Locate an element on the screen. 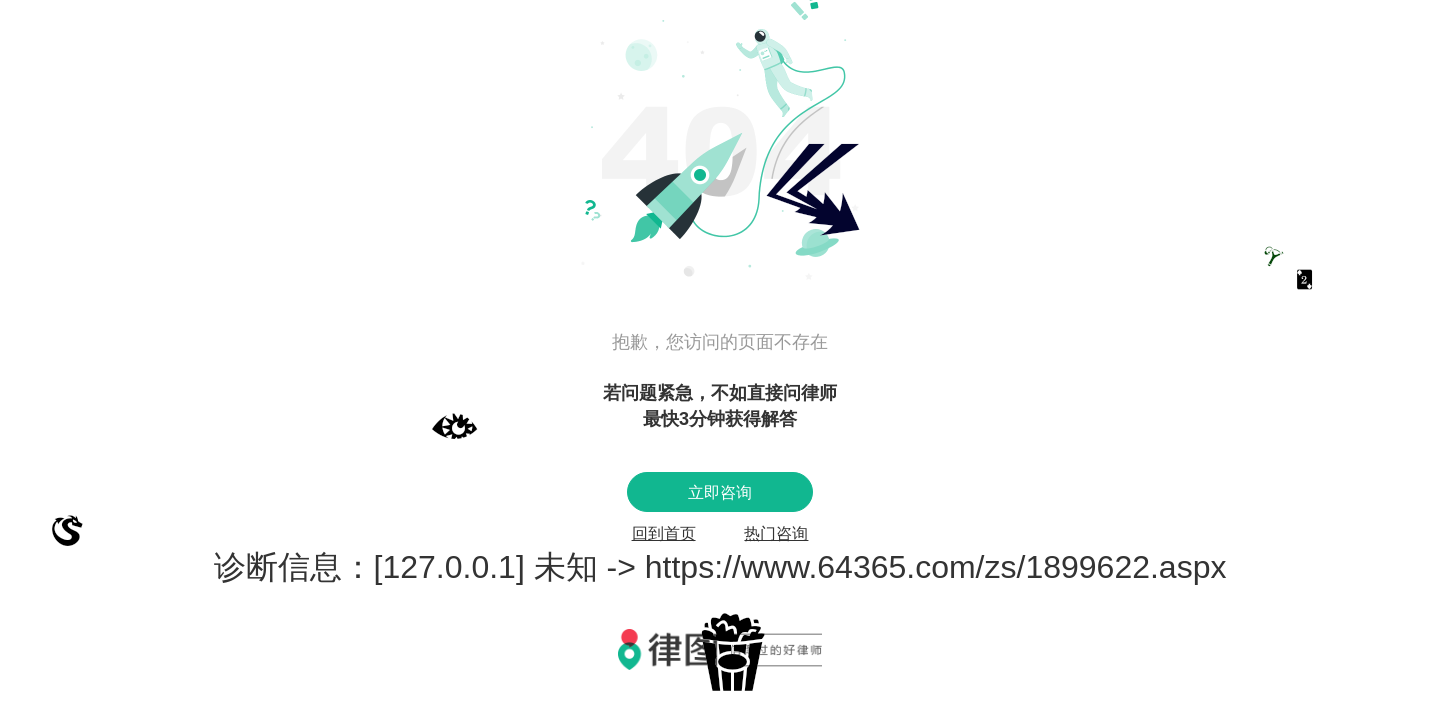 The width and height of the screenshot is (1440, 720). two of spades playing card is located at coordinates (1304, 279).